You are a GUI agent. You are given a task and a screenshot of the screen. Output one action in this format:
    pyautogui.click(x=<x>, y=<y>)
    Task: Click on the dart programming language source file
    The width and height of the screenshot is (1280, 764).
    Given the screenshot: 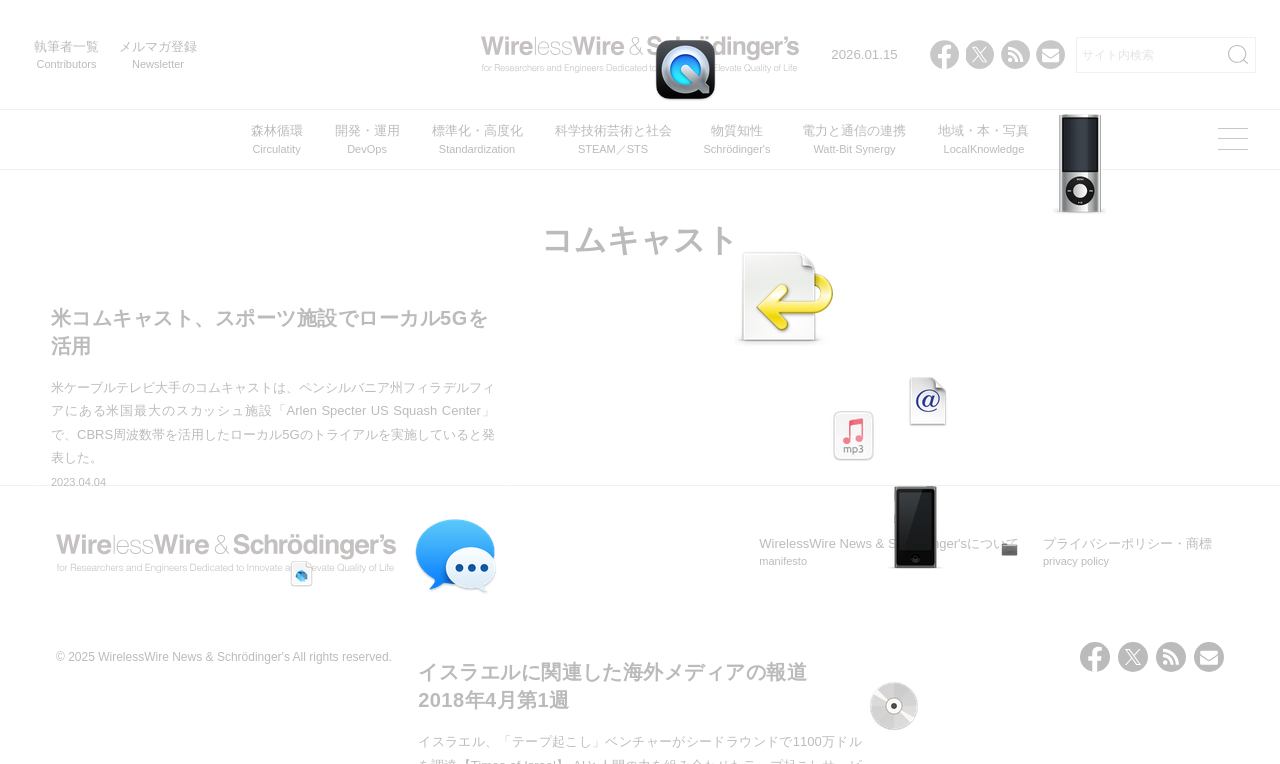 What is the action you would take?
    pyautogui.click(x=301, y=573)
    